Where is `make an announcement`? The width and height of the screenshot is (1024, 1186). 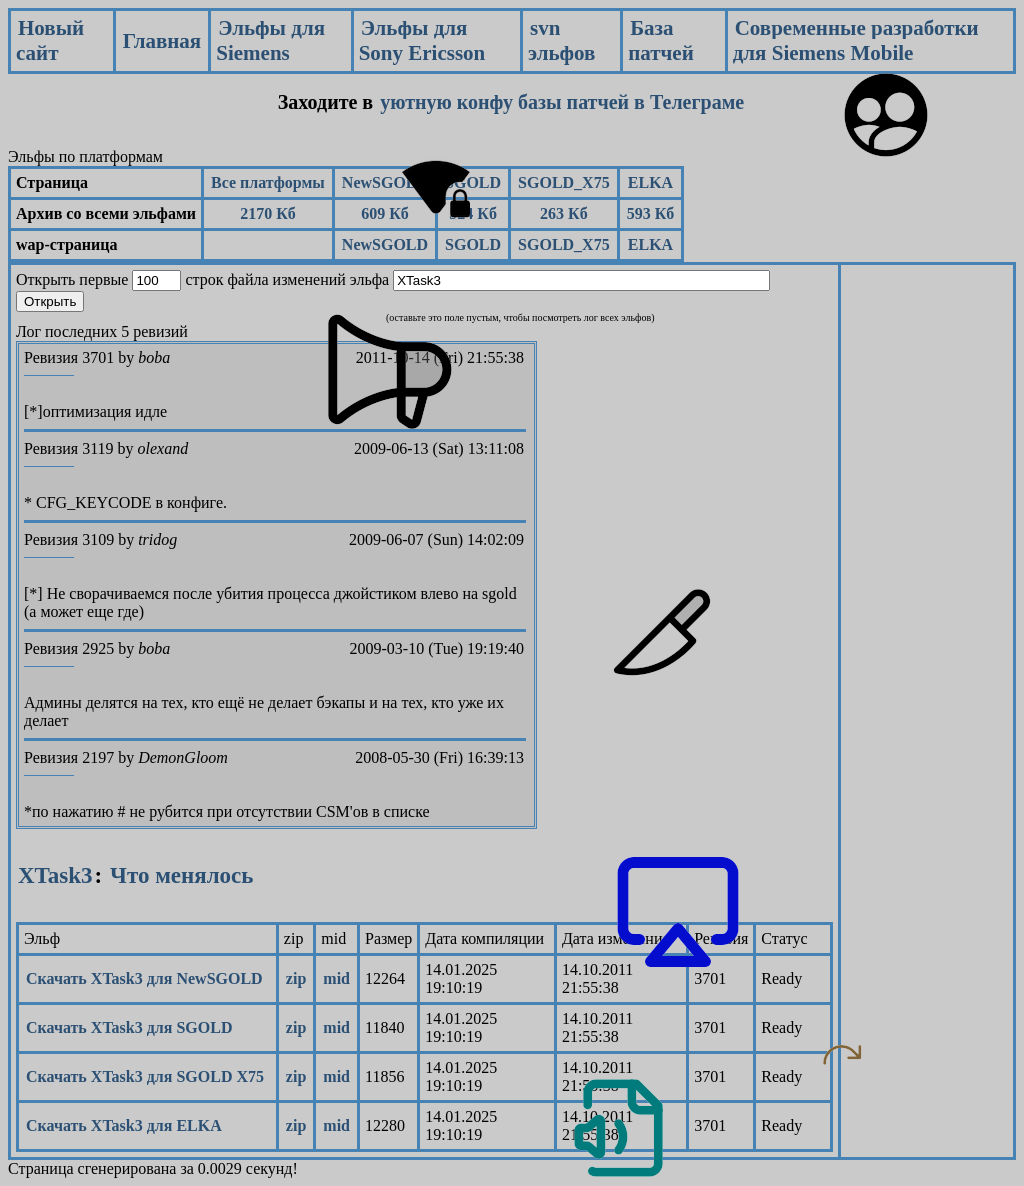 make an announcement is located at coordinates (383, 374).